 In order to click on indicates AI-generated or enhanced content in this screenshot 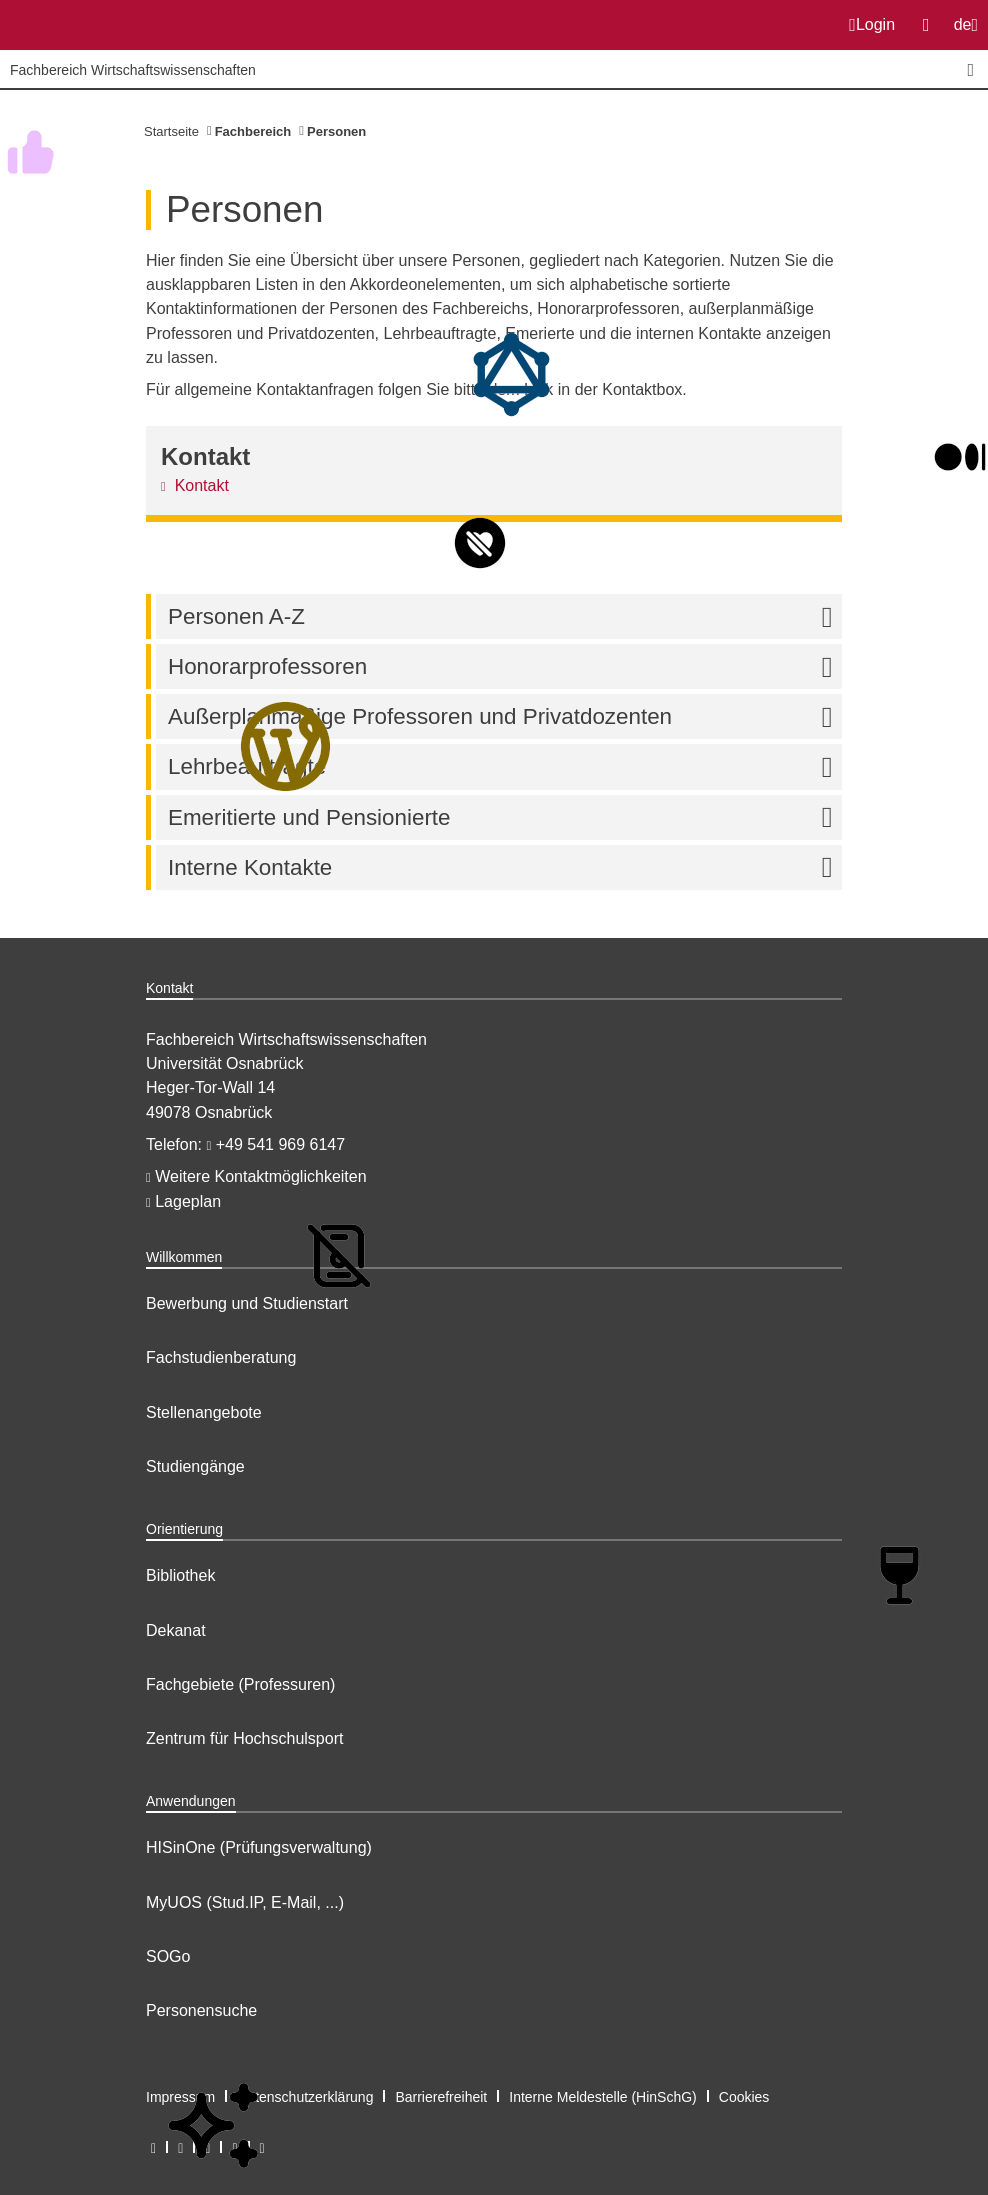, I will do `click(215, 2125)`.